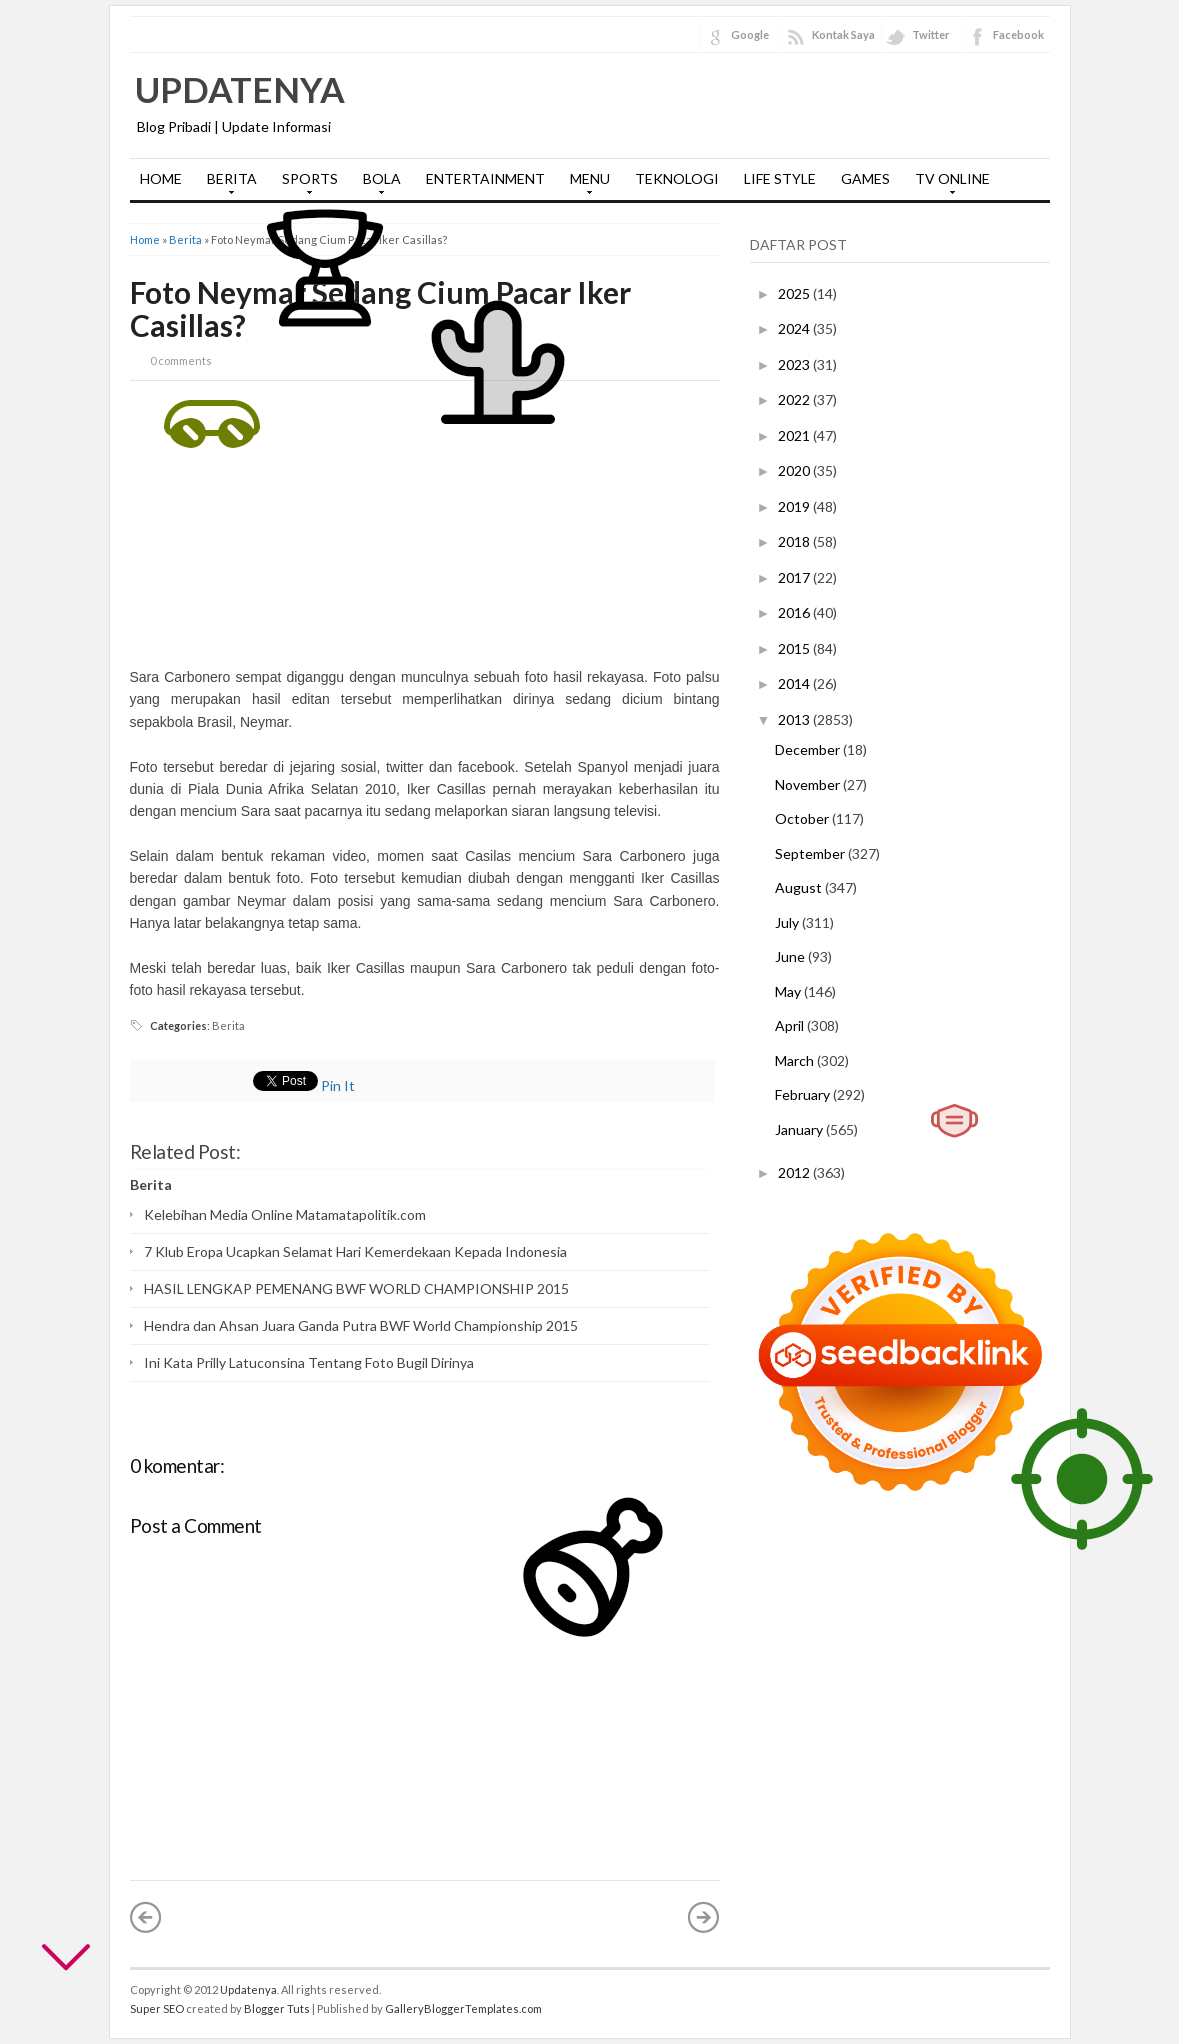 The width and height of the screenshot is (1179, 2044). I want to click on health and safety guidelines or requirements, so click(954, 1121).